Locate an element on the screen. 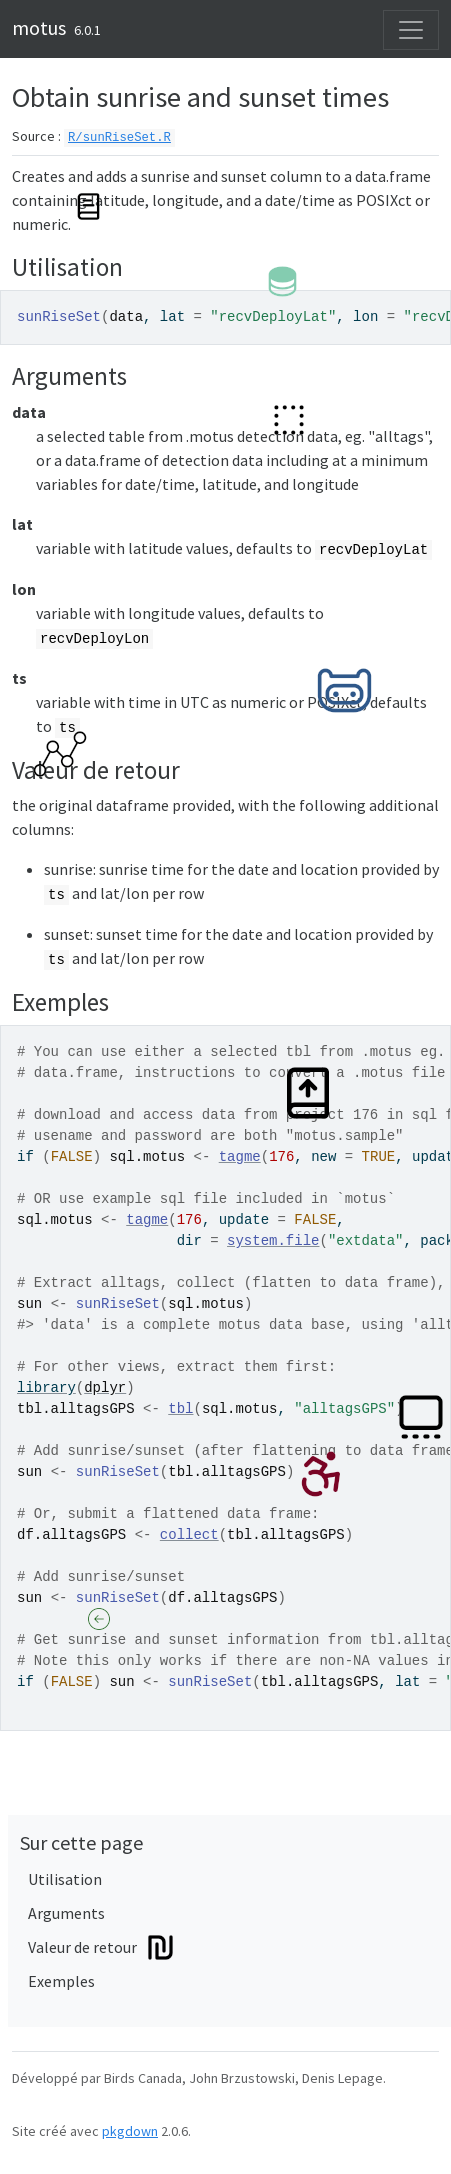 The image size is (451, 2174). access database or data storage is located at coordinates (282, 281).